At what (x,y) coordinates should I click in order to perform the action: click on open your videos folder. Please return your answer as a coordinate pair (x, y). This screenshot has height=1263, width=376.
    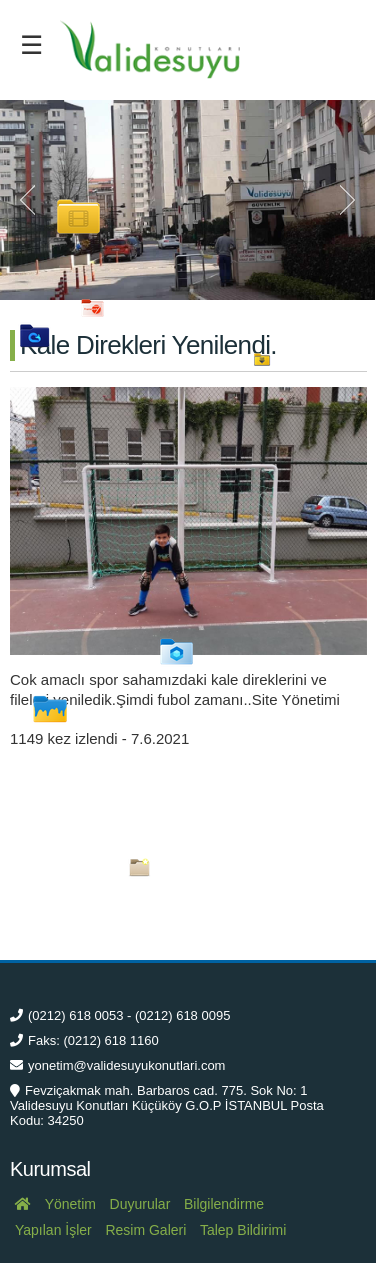
    Looking at the image, I should click on (78, 216).